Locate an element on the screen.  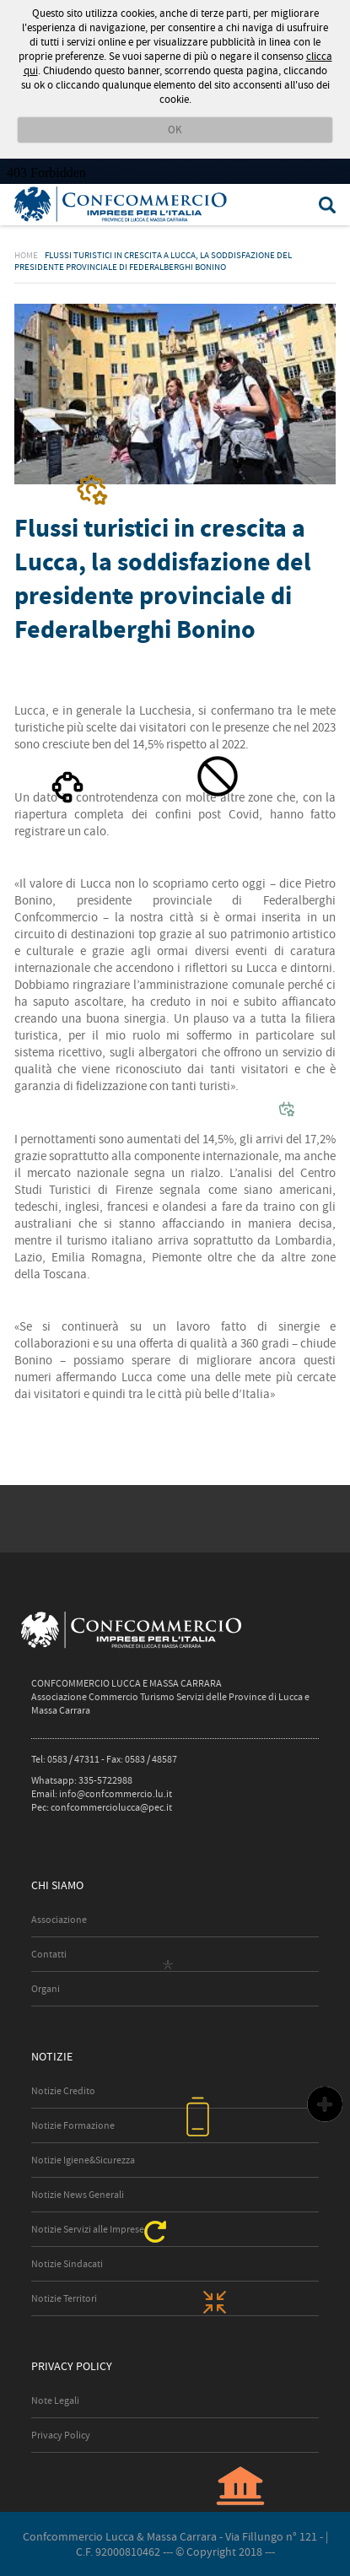
redo the last action is located at coordinates (155, 2232).